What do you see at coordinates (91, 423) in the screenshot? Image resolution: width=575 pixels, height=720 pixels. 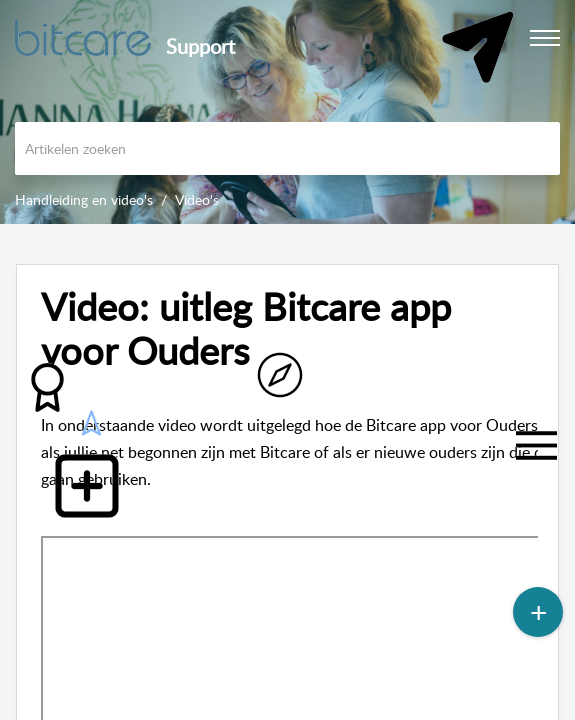 I see `navigate to current location` at bounding box center [91, 423].